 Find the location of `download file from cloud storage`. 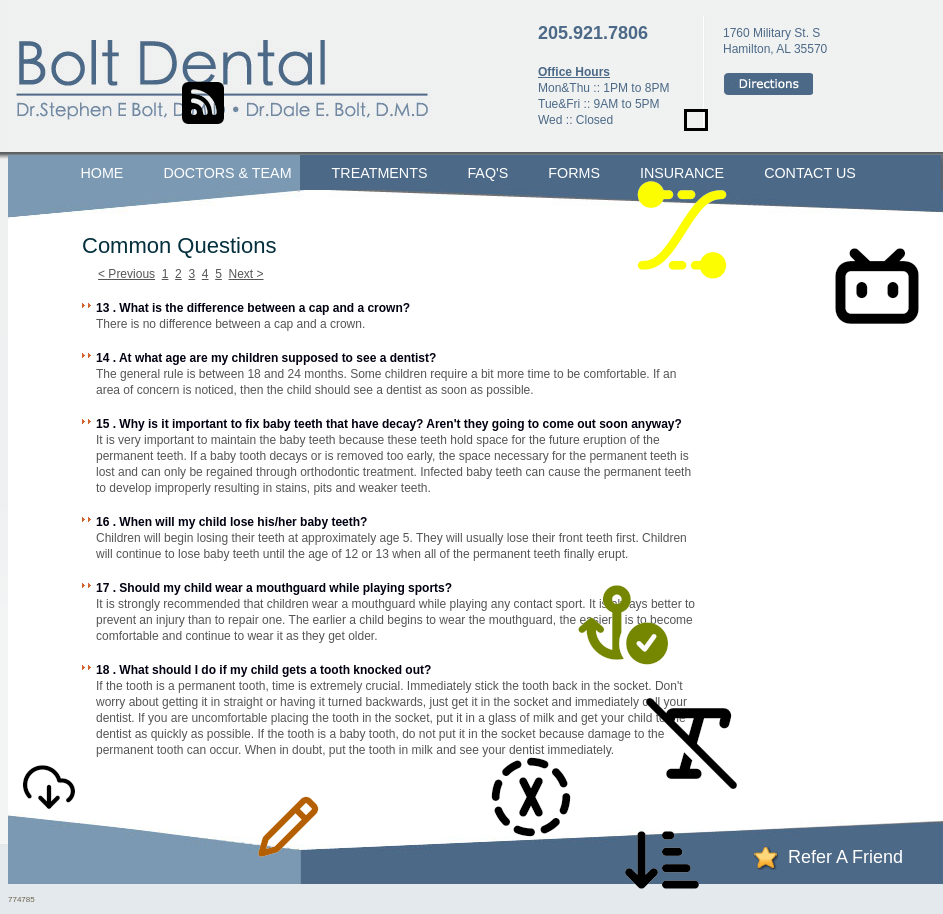

download file from cloud storage is located at coordinates (49, 787).